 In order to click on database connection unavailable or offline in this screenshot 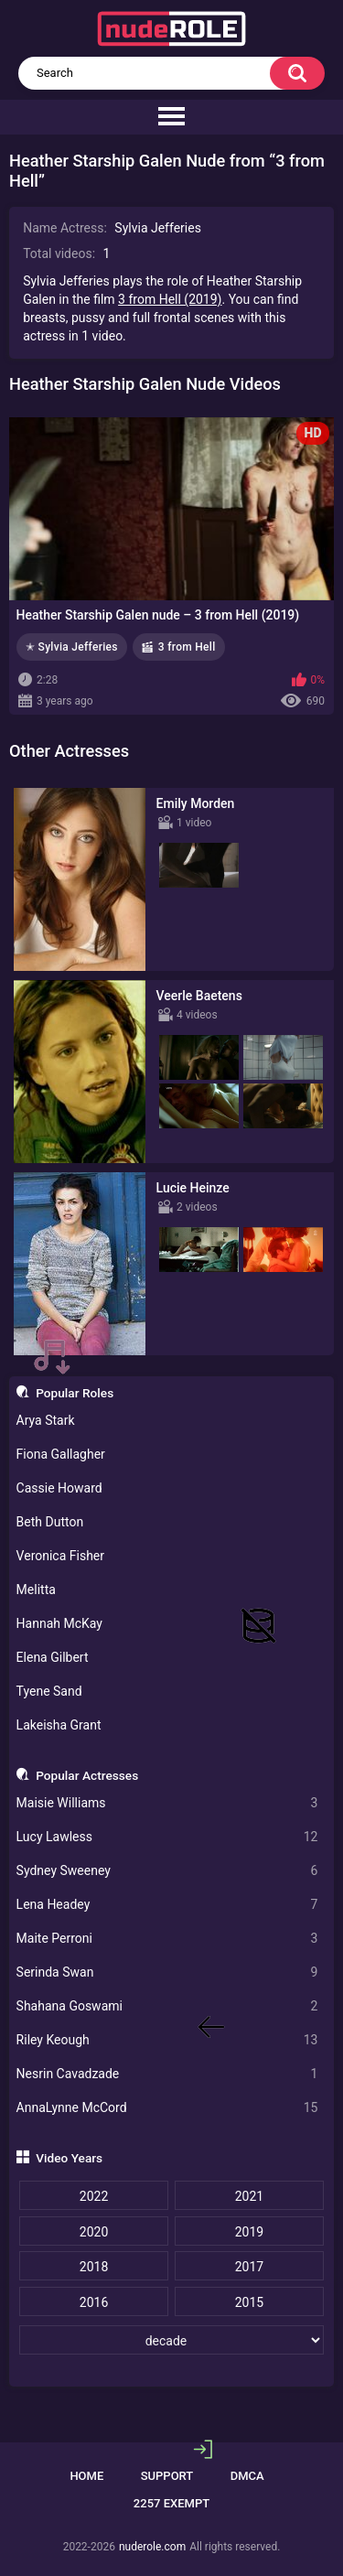, I will do `click(258, 1625)`.